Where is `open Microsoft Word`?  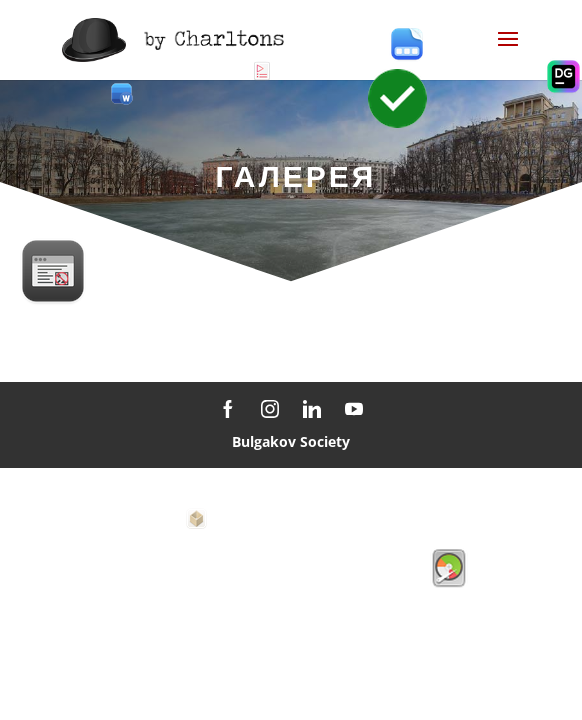
open Microsoft Word is located at coordinates (121, 93).